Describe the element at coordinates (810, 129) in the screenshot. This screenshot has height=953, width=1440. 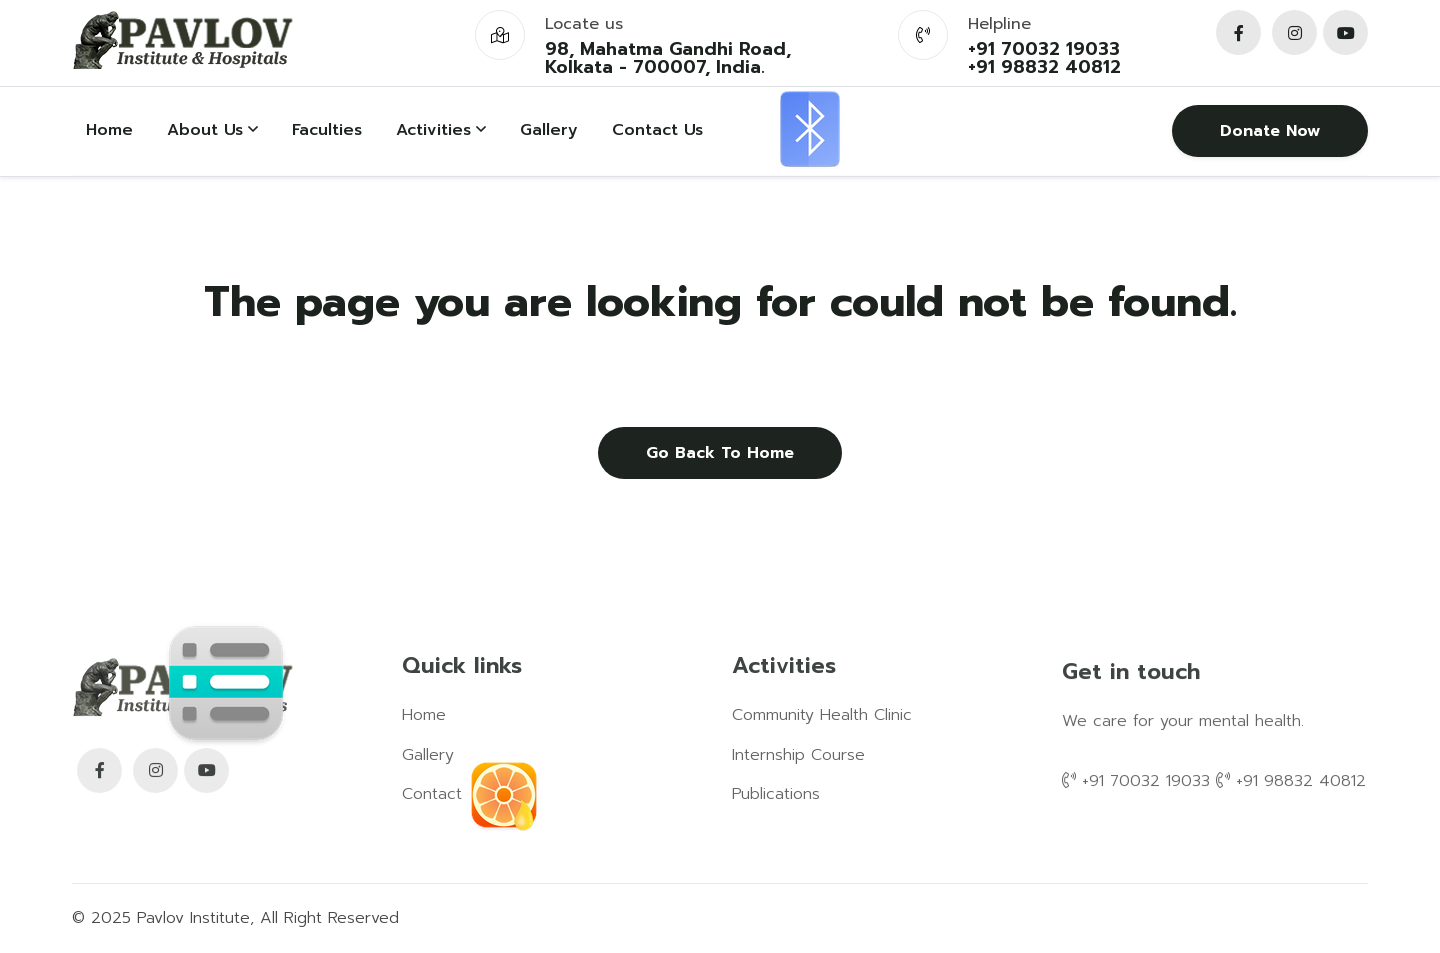
I see `open bluetooth settings` at that location.